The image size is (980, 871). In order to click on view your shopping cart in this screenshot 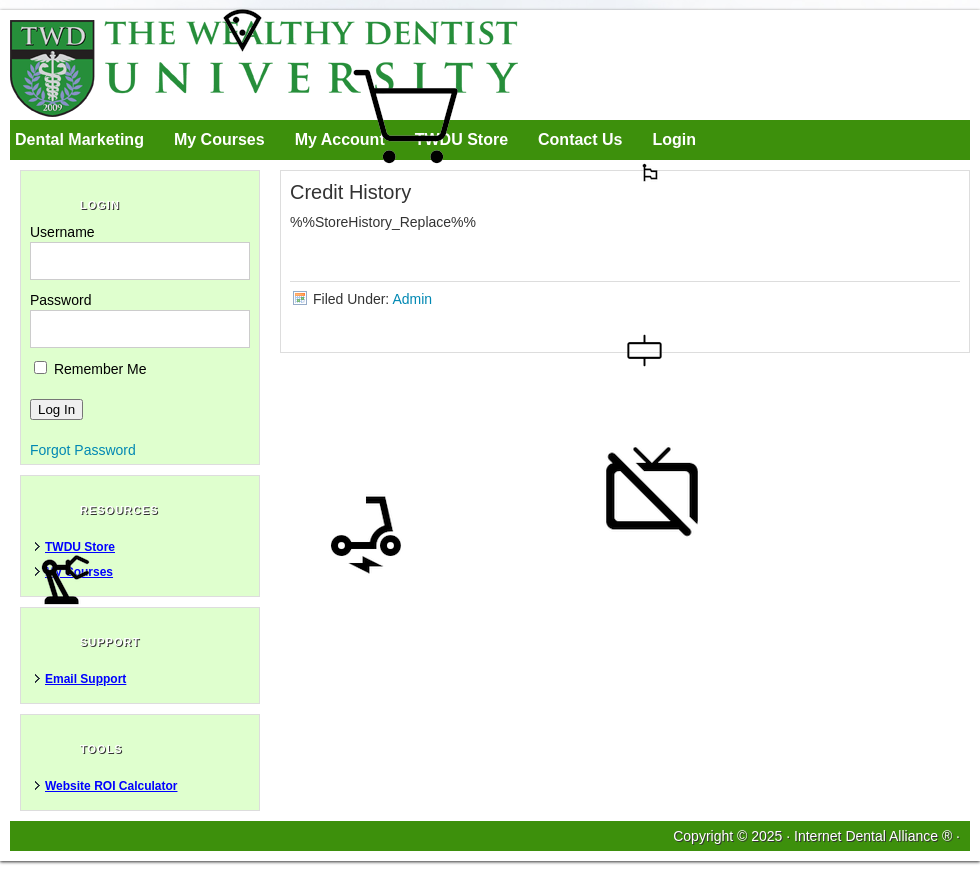, I will do `click(407, 116)`.